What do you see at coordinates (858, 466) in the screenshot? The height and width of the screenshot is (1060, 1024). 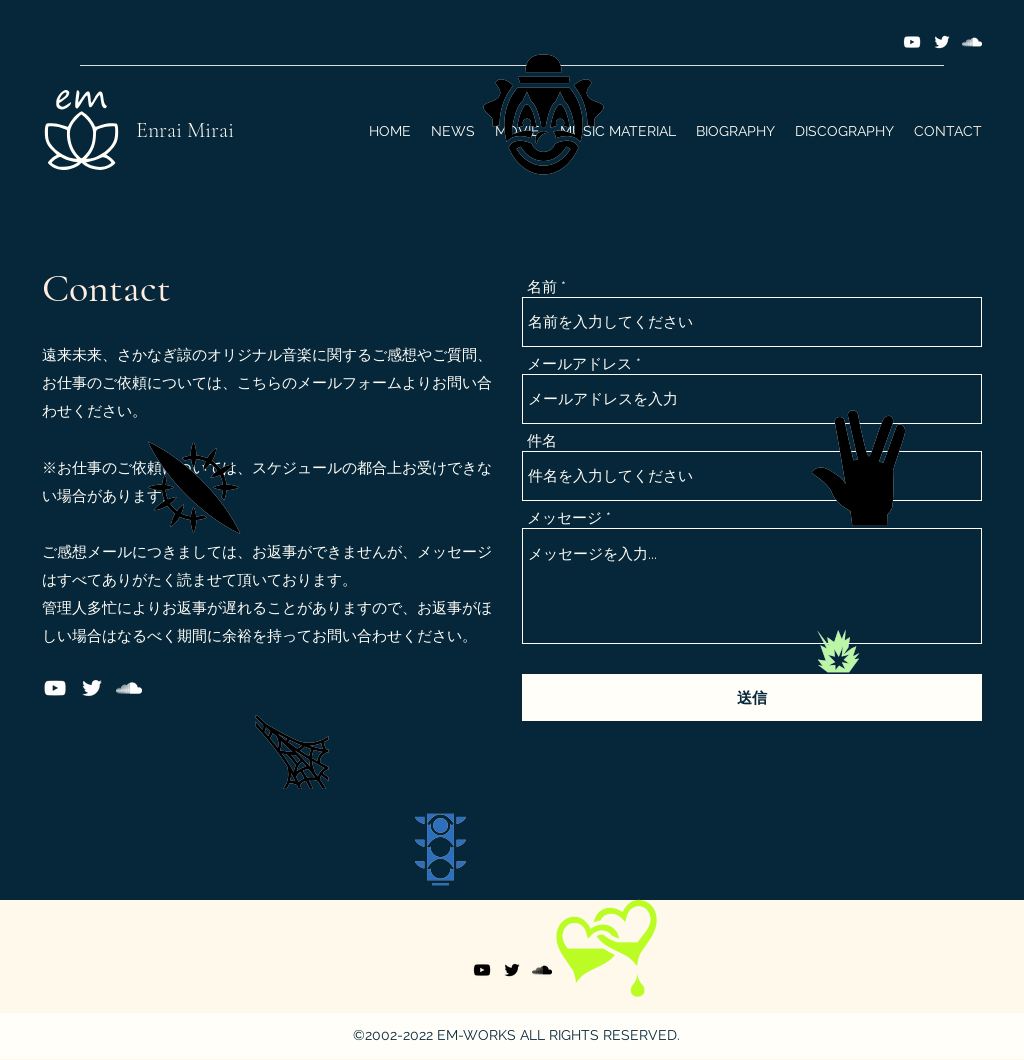 I see `vulcan salute or "live long and prosper" gesture` at bounding box center [858, 466].